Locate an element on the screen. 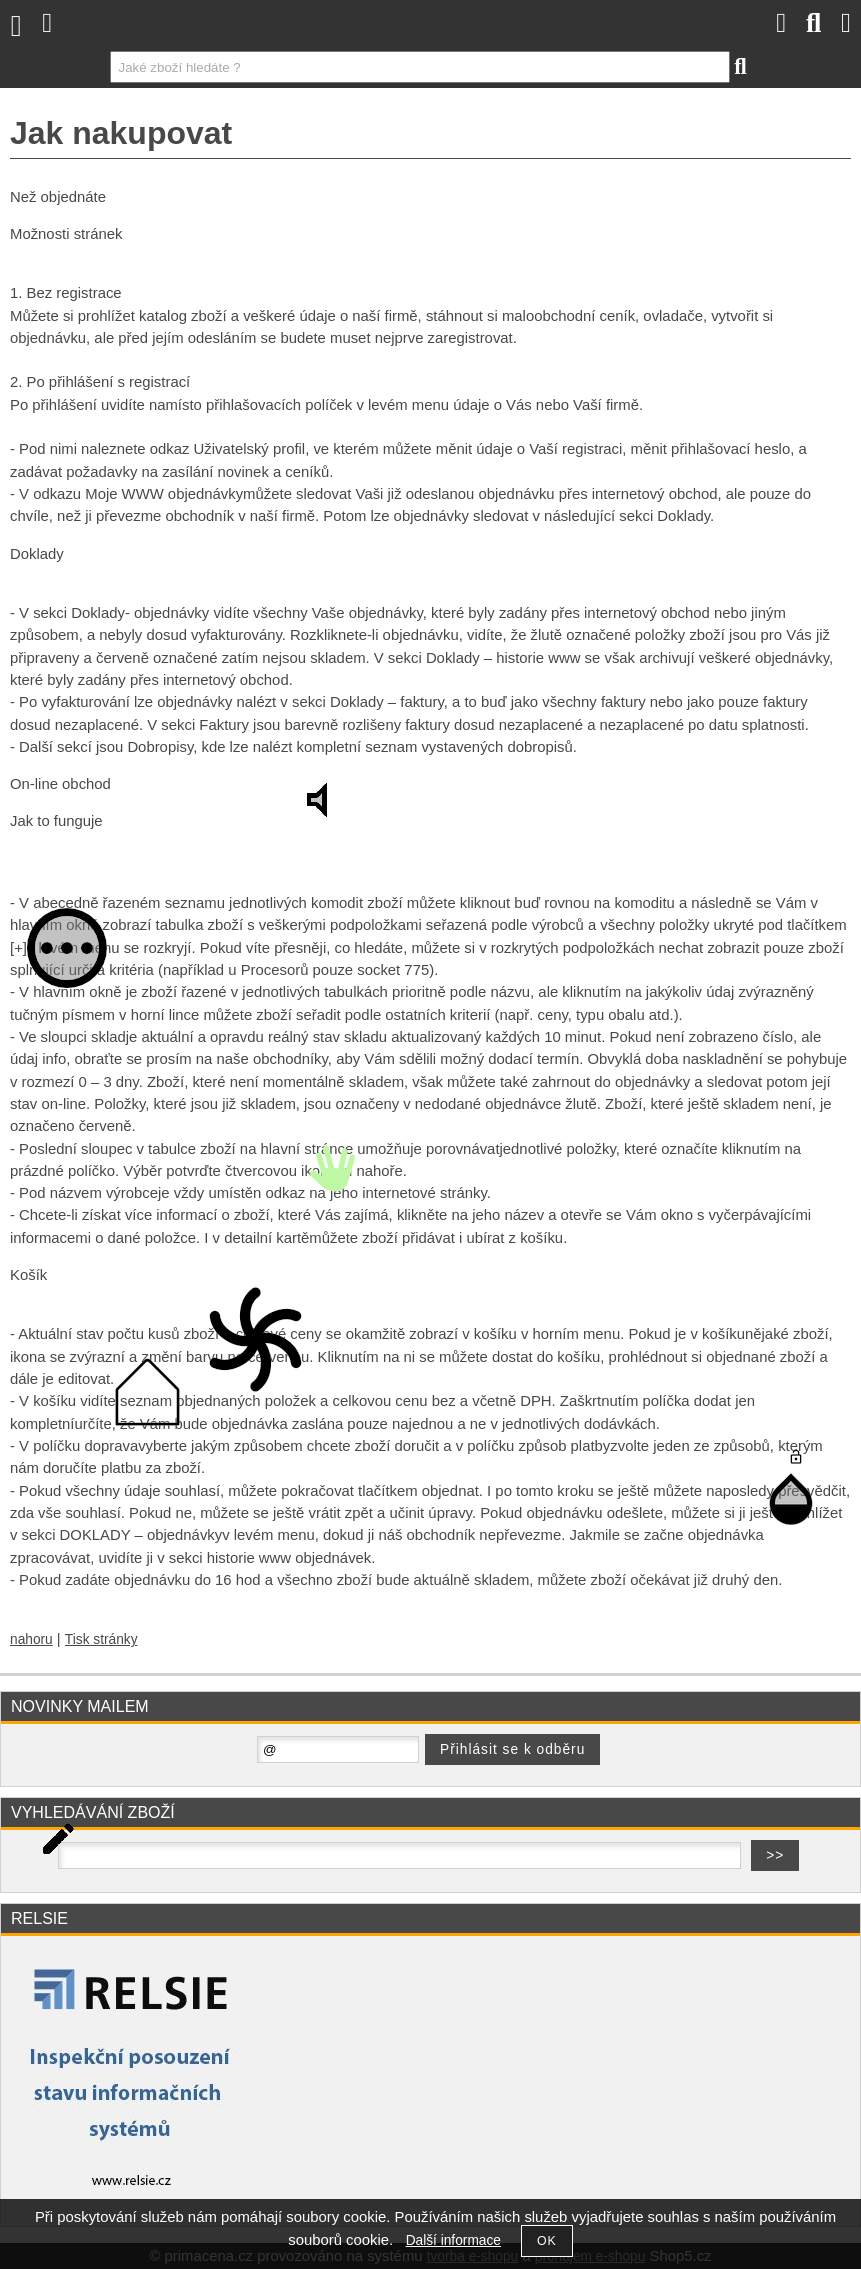 This screenshot has height=2269, width=861. view more options or actions is located at coordinates (67, 948).